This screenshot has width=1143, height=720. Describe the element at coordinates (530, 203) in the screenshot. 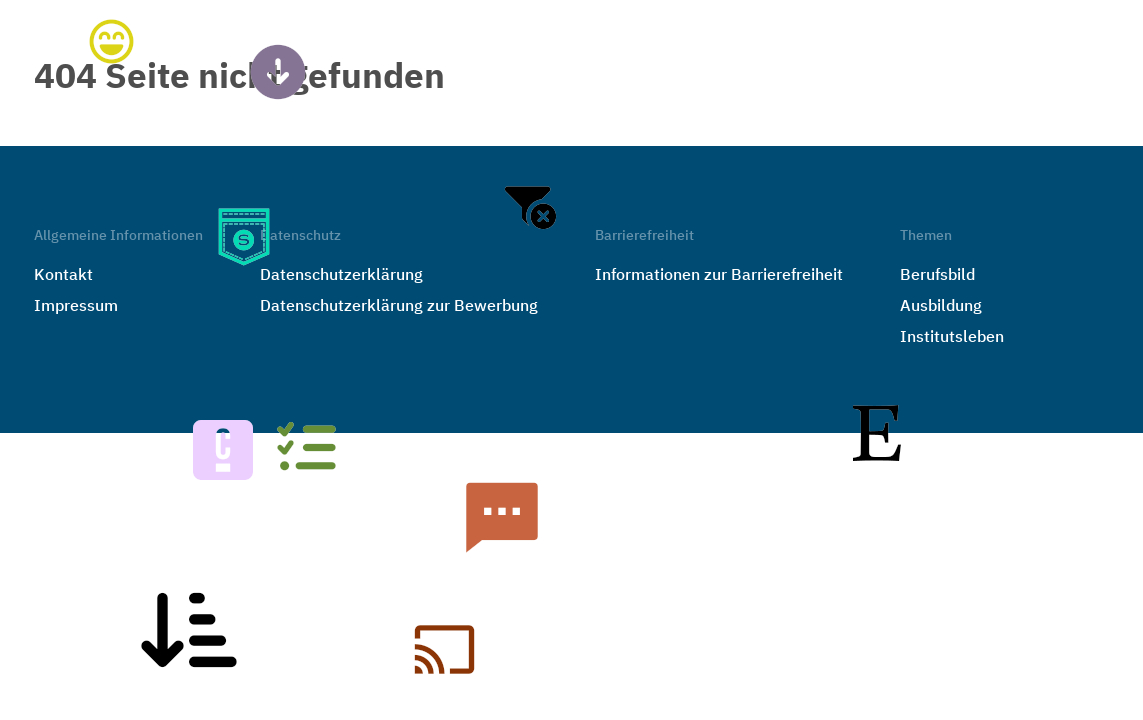

I see `clear all active filters` at that location.